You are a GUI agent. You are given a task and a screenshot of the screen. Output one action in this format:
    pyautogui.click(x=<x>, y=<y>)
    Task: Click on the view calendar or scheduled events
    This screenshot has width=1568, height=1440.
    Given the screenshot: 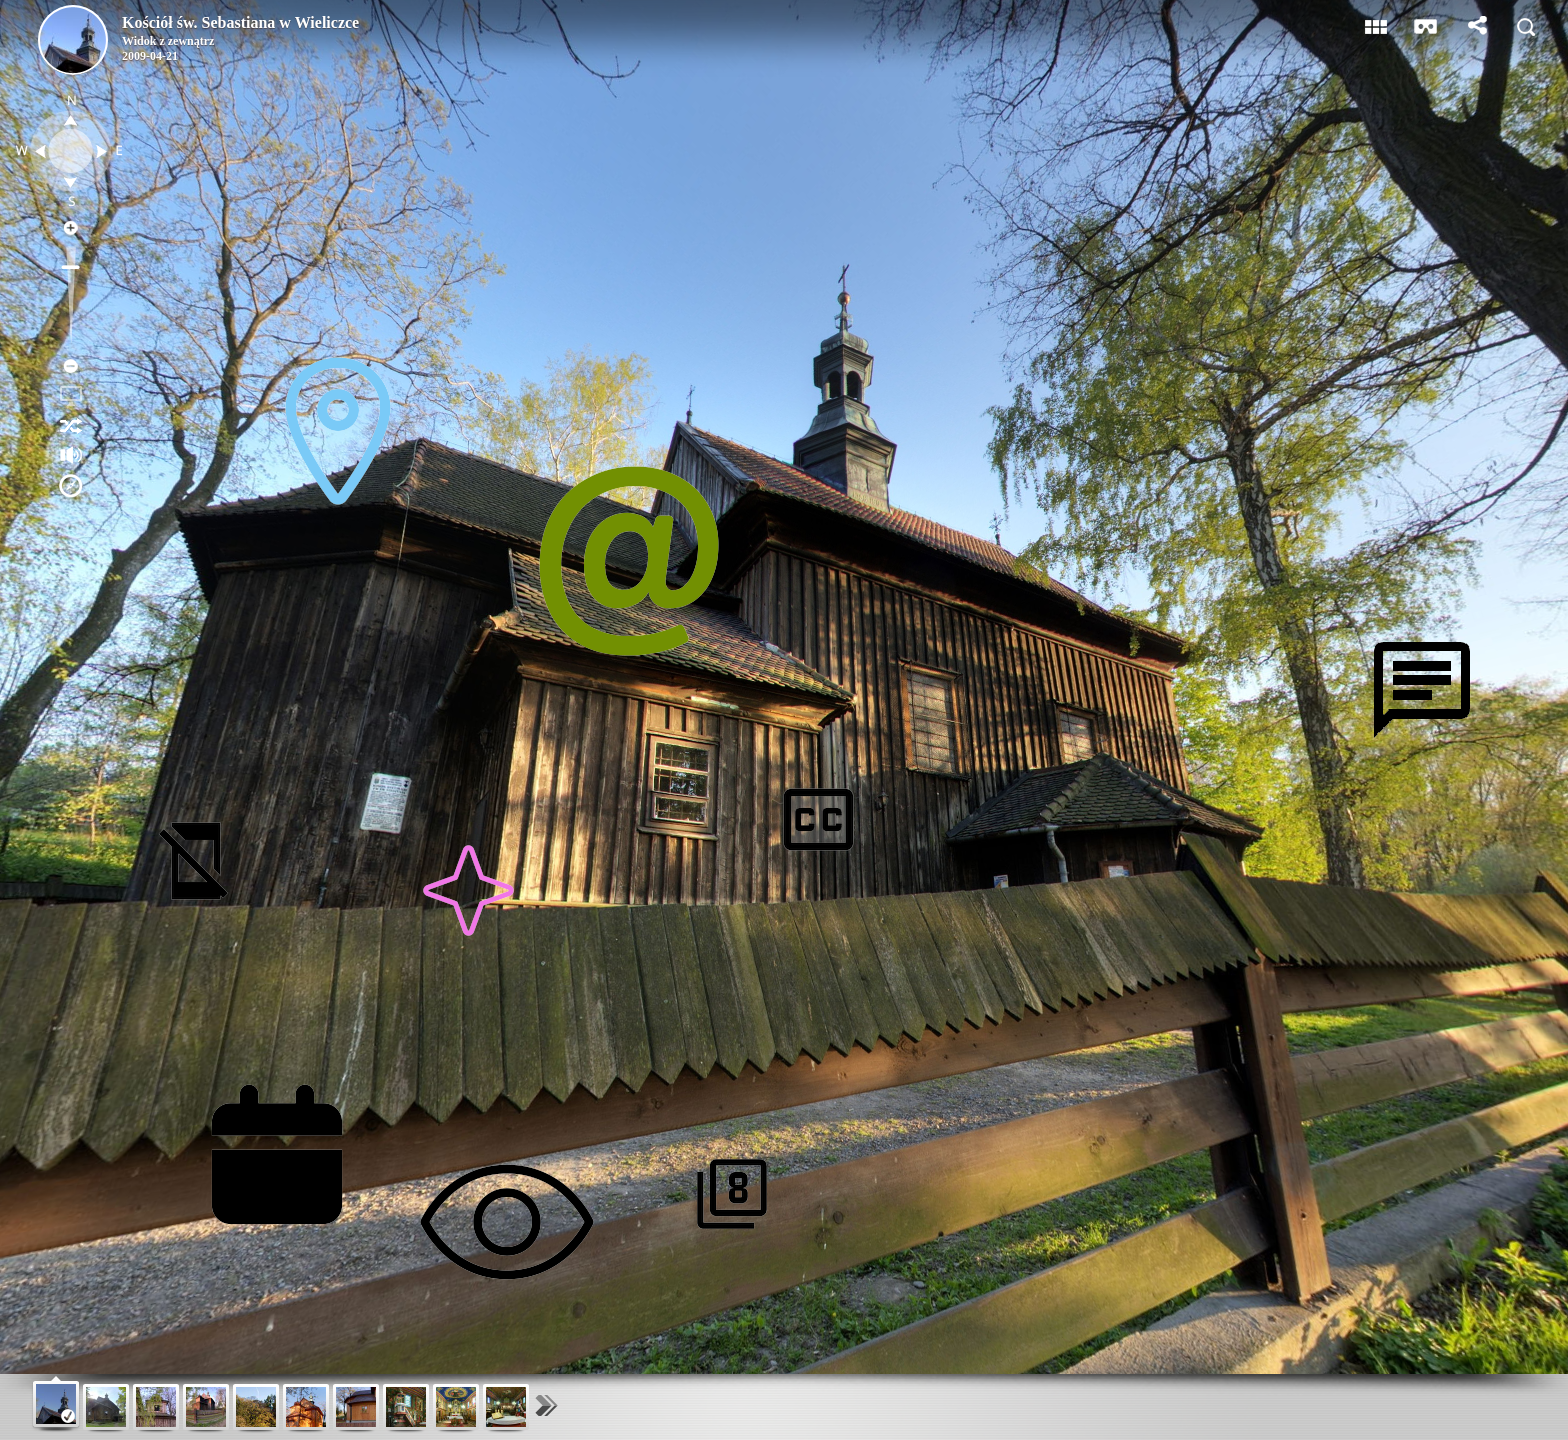 What is the action you would take?
    pyautogui.click(x=277, y=1159)
    